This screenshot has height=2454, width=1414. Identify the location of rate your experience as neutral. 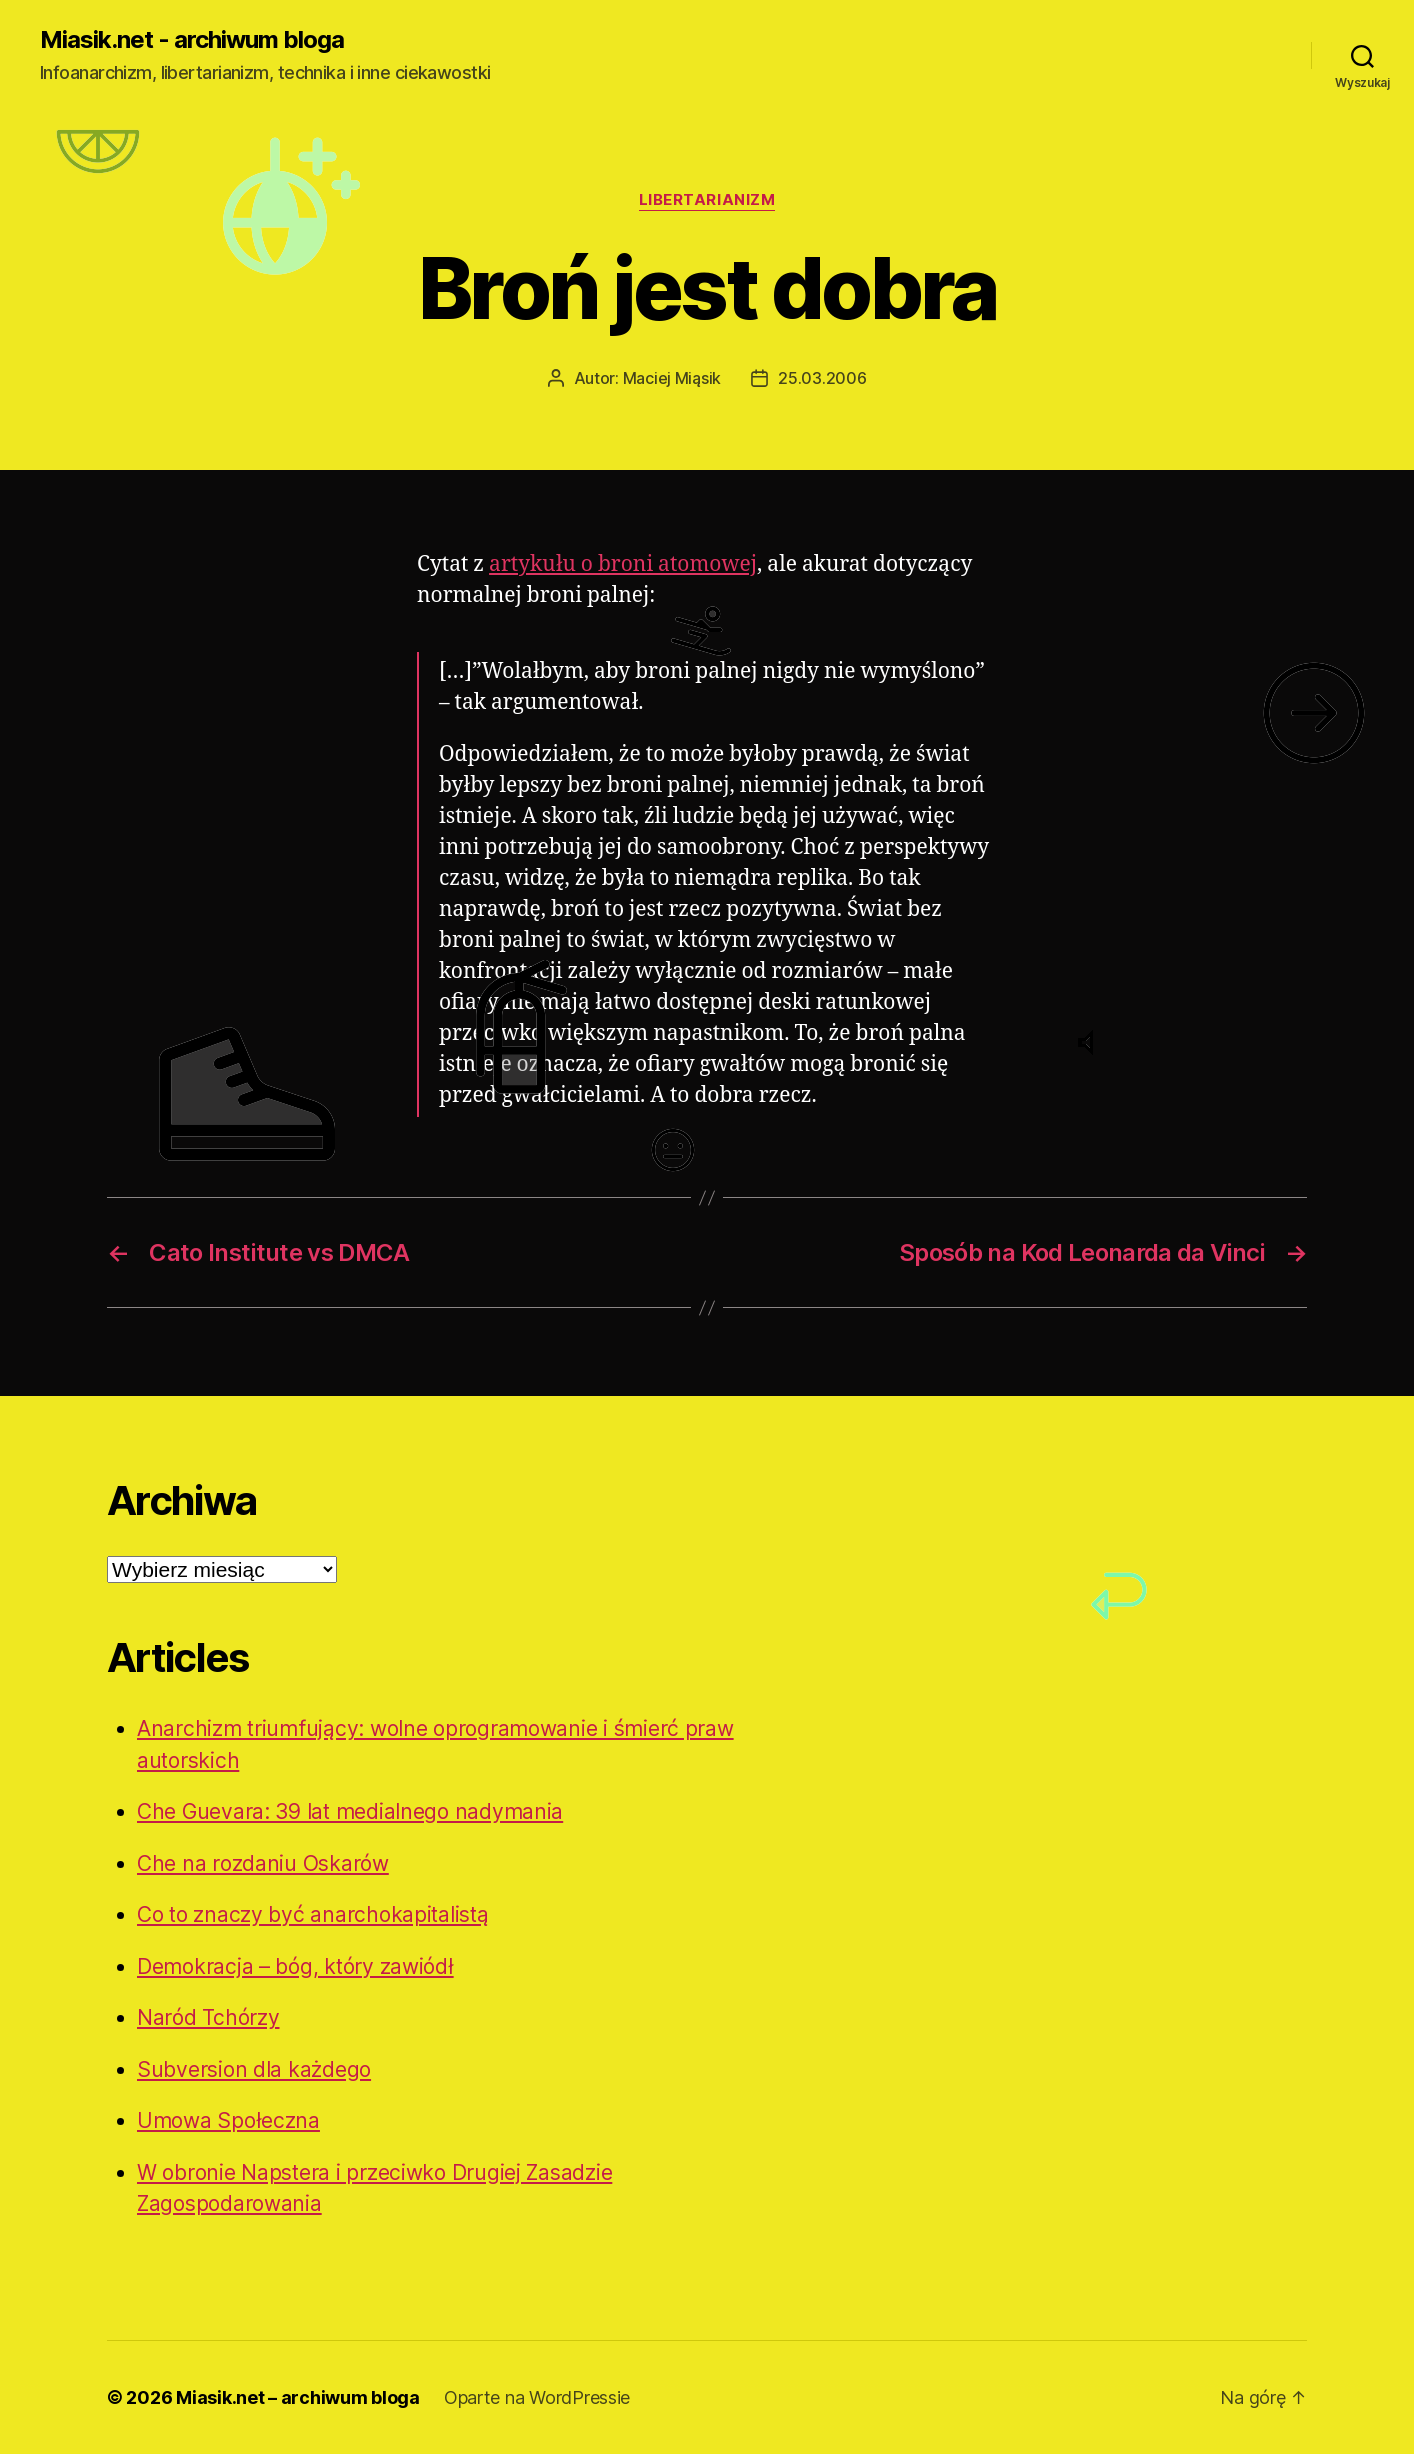
(673, 1150).